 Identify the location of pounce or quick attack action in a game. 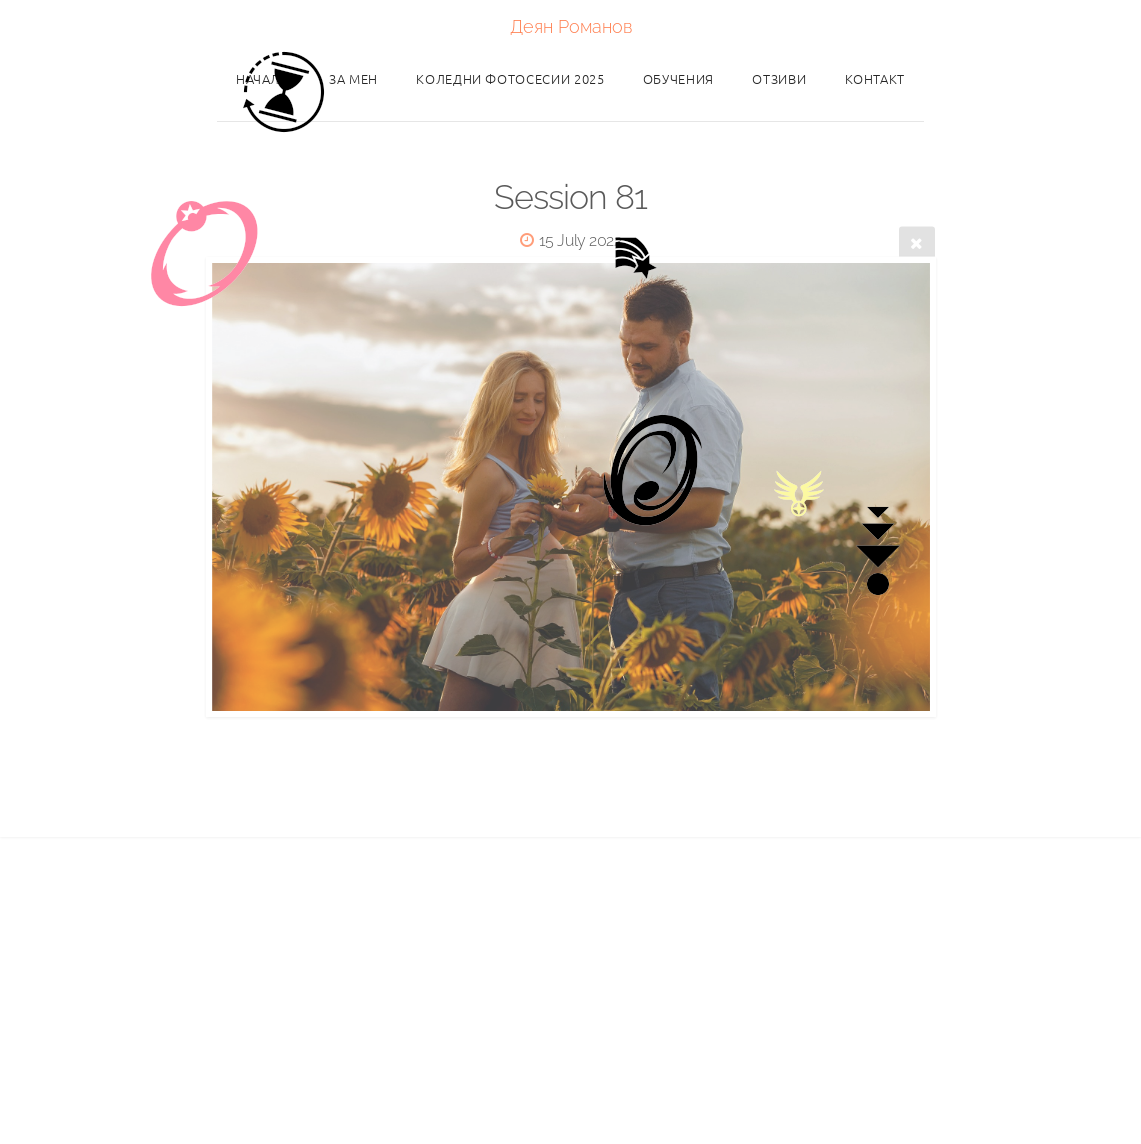
(878, 551).